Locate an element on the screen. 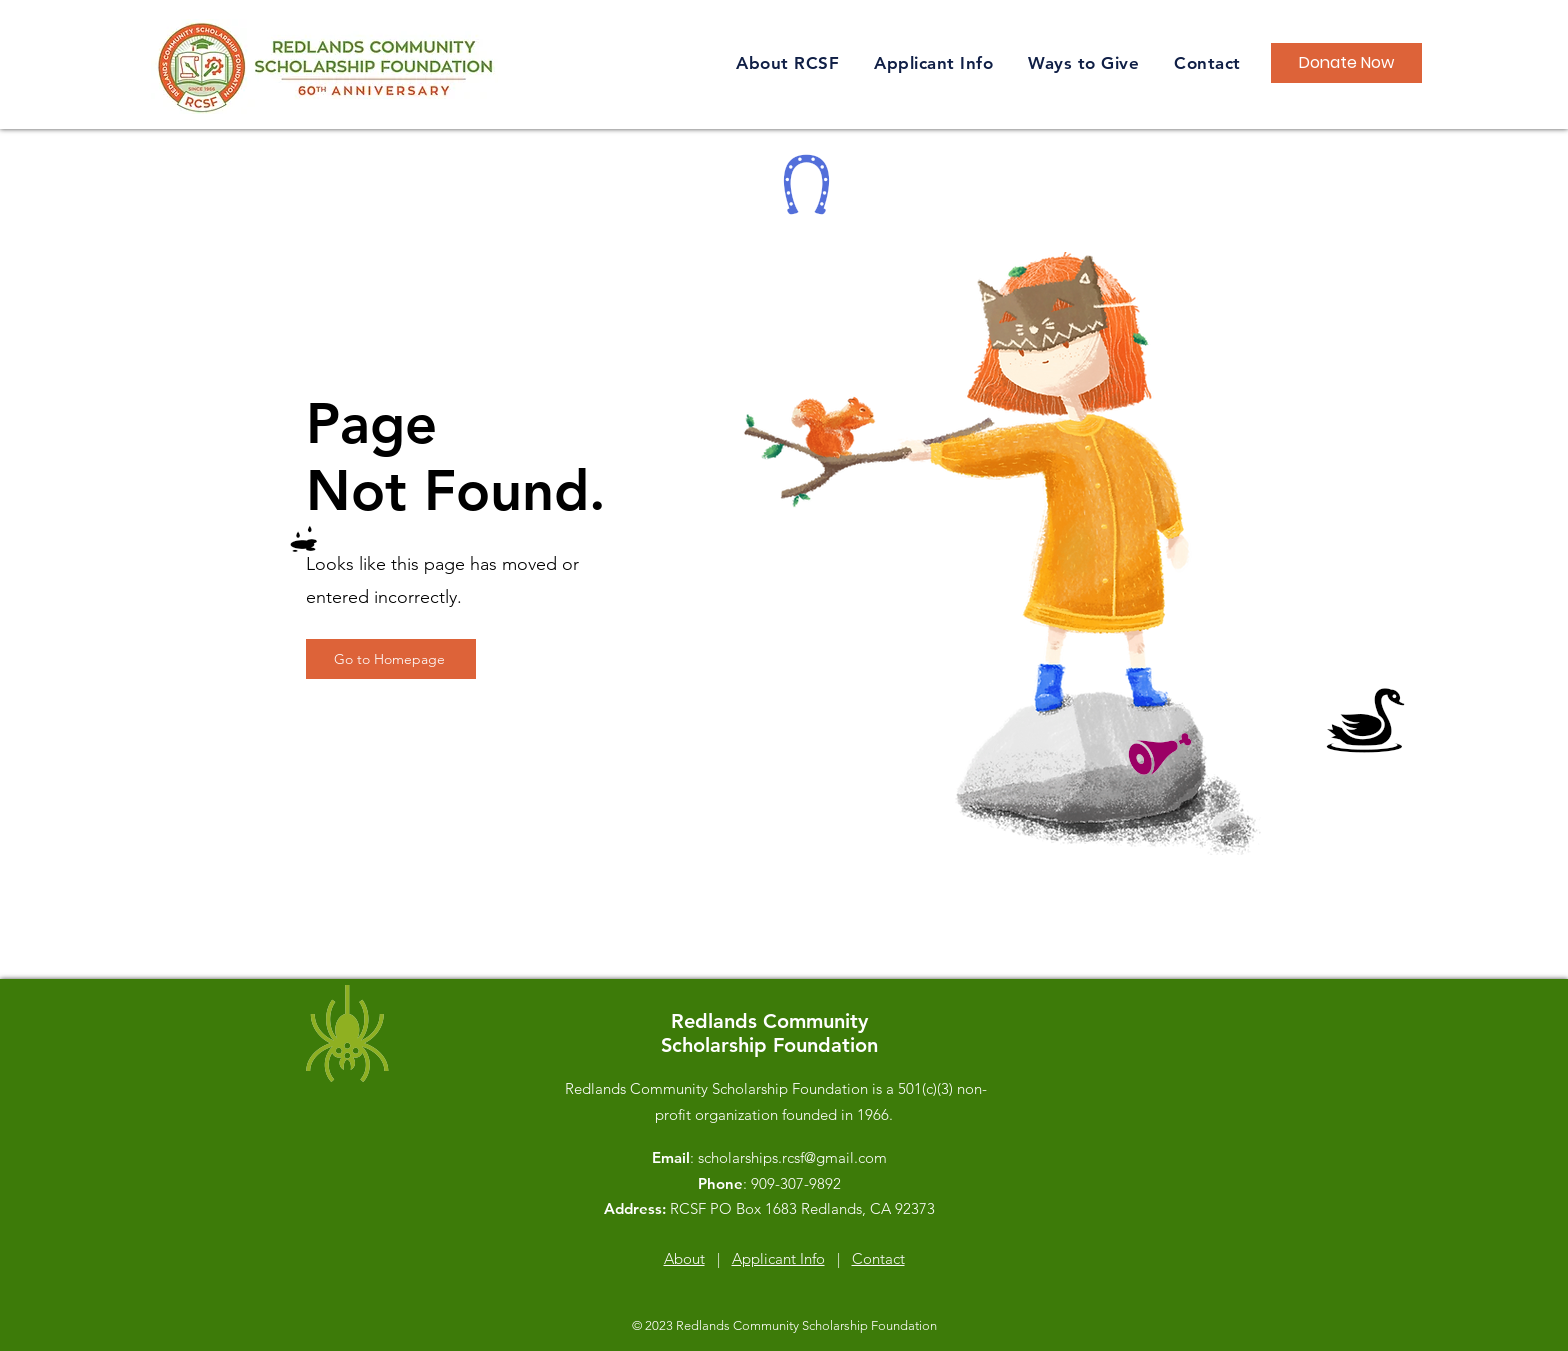 This screenshot has width=1568, height=1351. indicates a water leak or fluid spill is located at coordinates (303, 538).